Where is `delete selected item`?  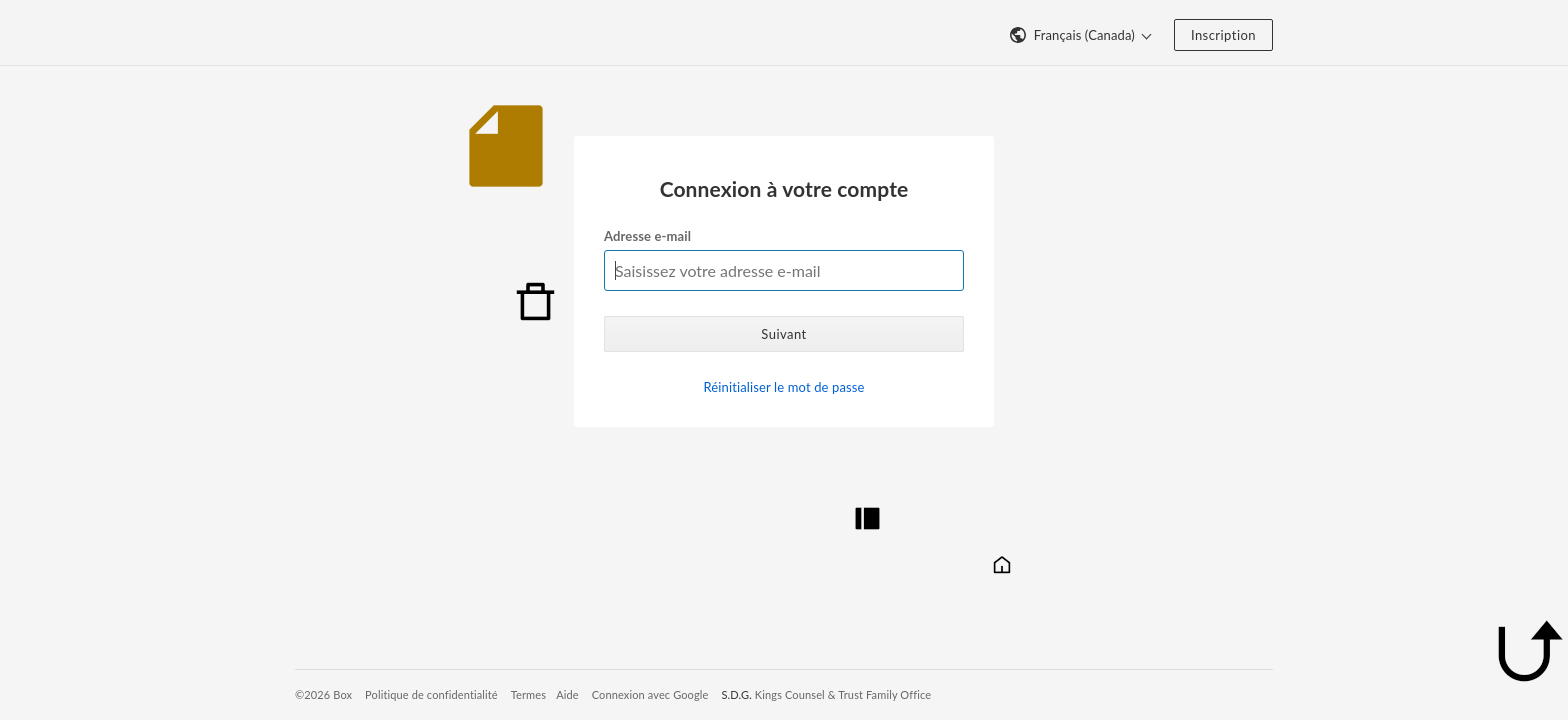
delete selected item is located at coordinates (535, 301).